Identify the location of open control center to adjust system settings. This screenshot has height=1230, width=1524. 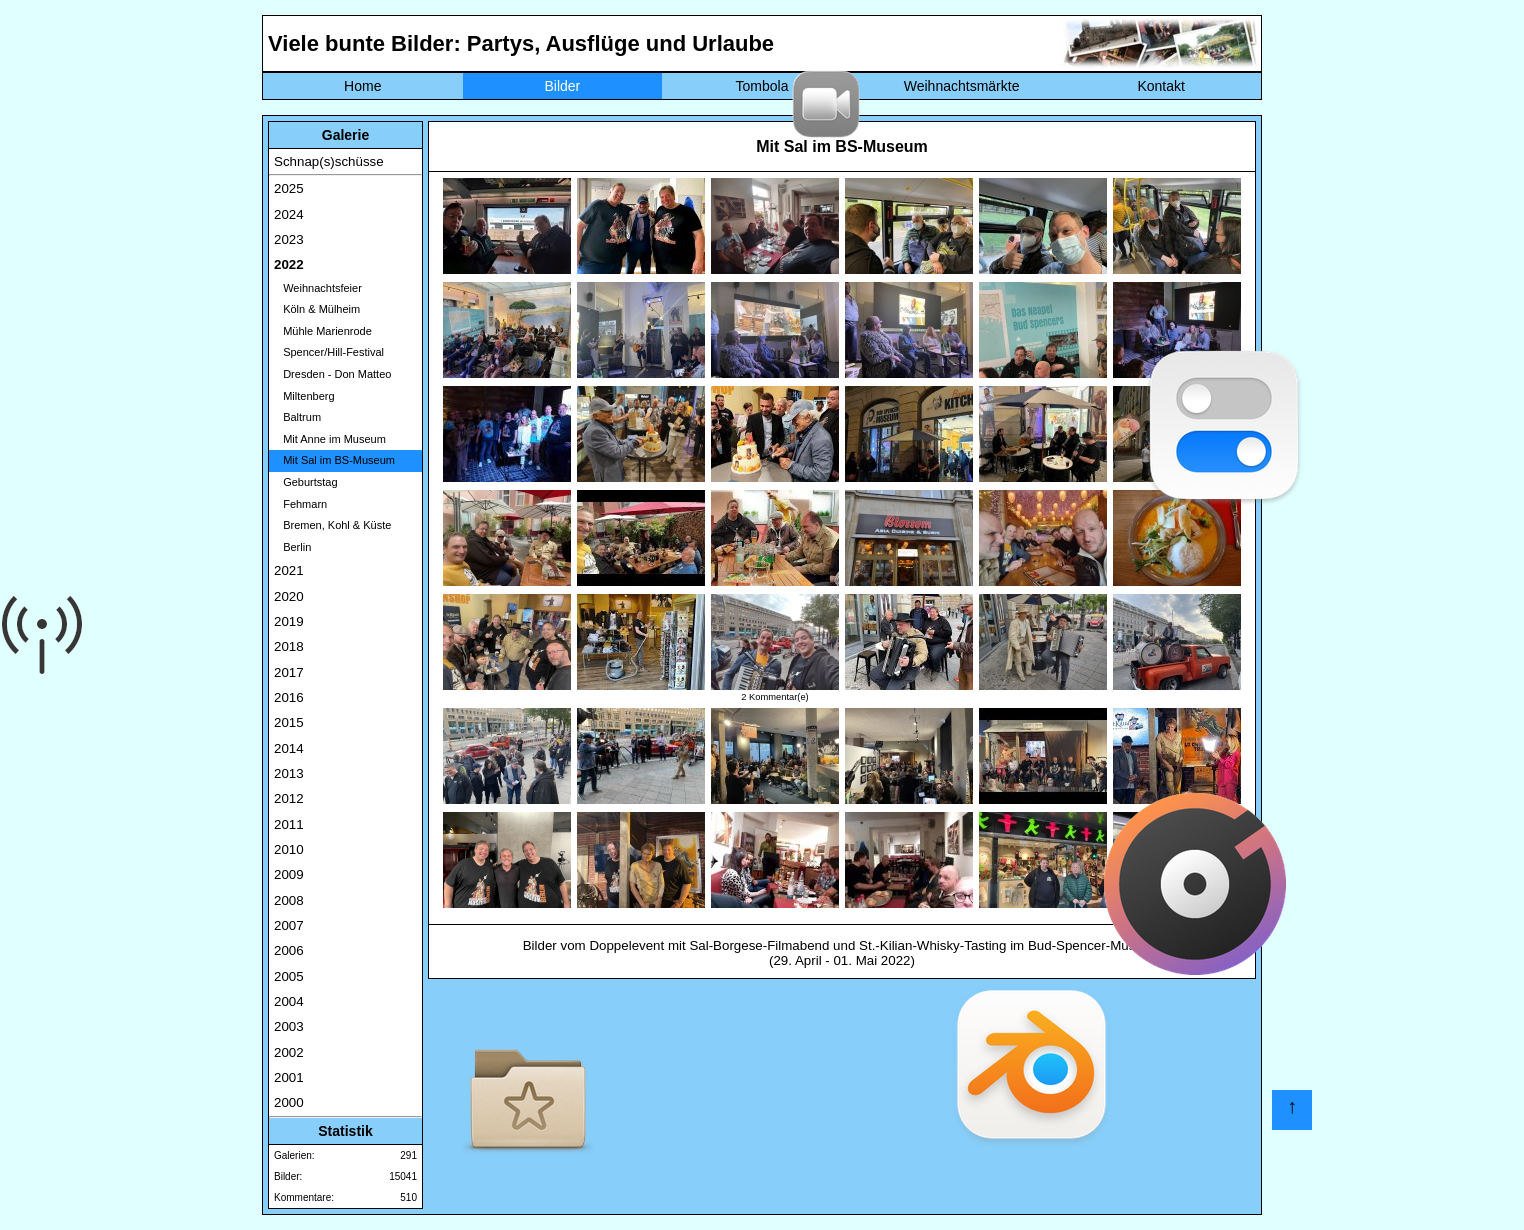
(1224, 425).